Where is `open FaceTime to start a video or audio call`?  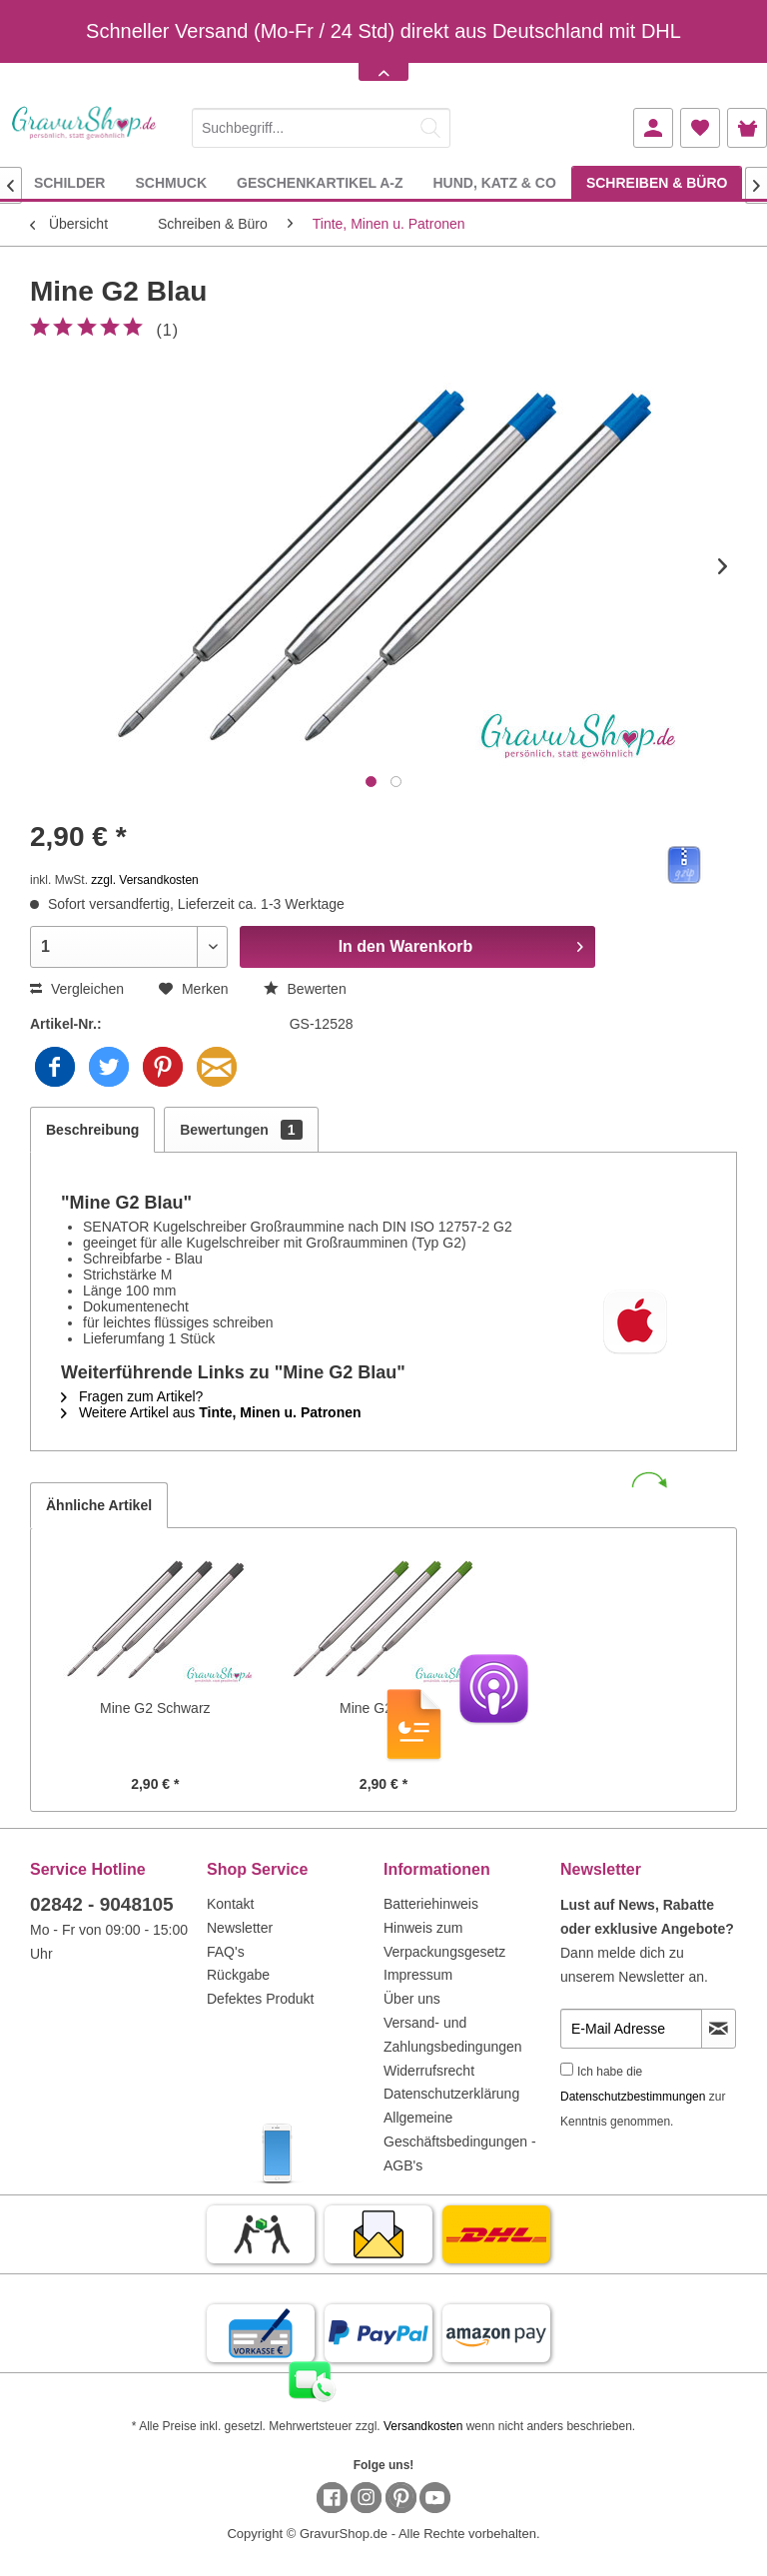 open FaceTime to start a video or audio call is located at coordinates (311, 2380).